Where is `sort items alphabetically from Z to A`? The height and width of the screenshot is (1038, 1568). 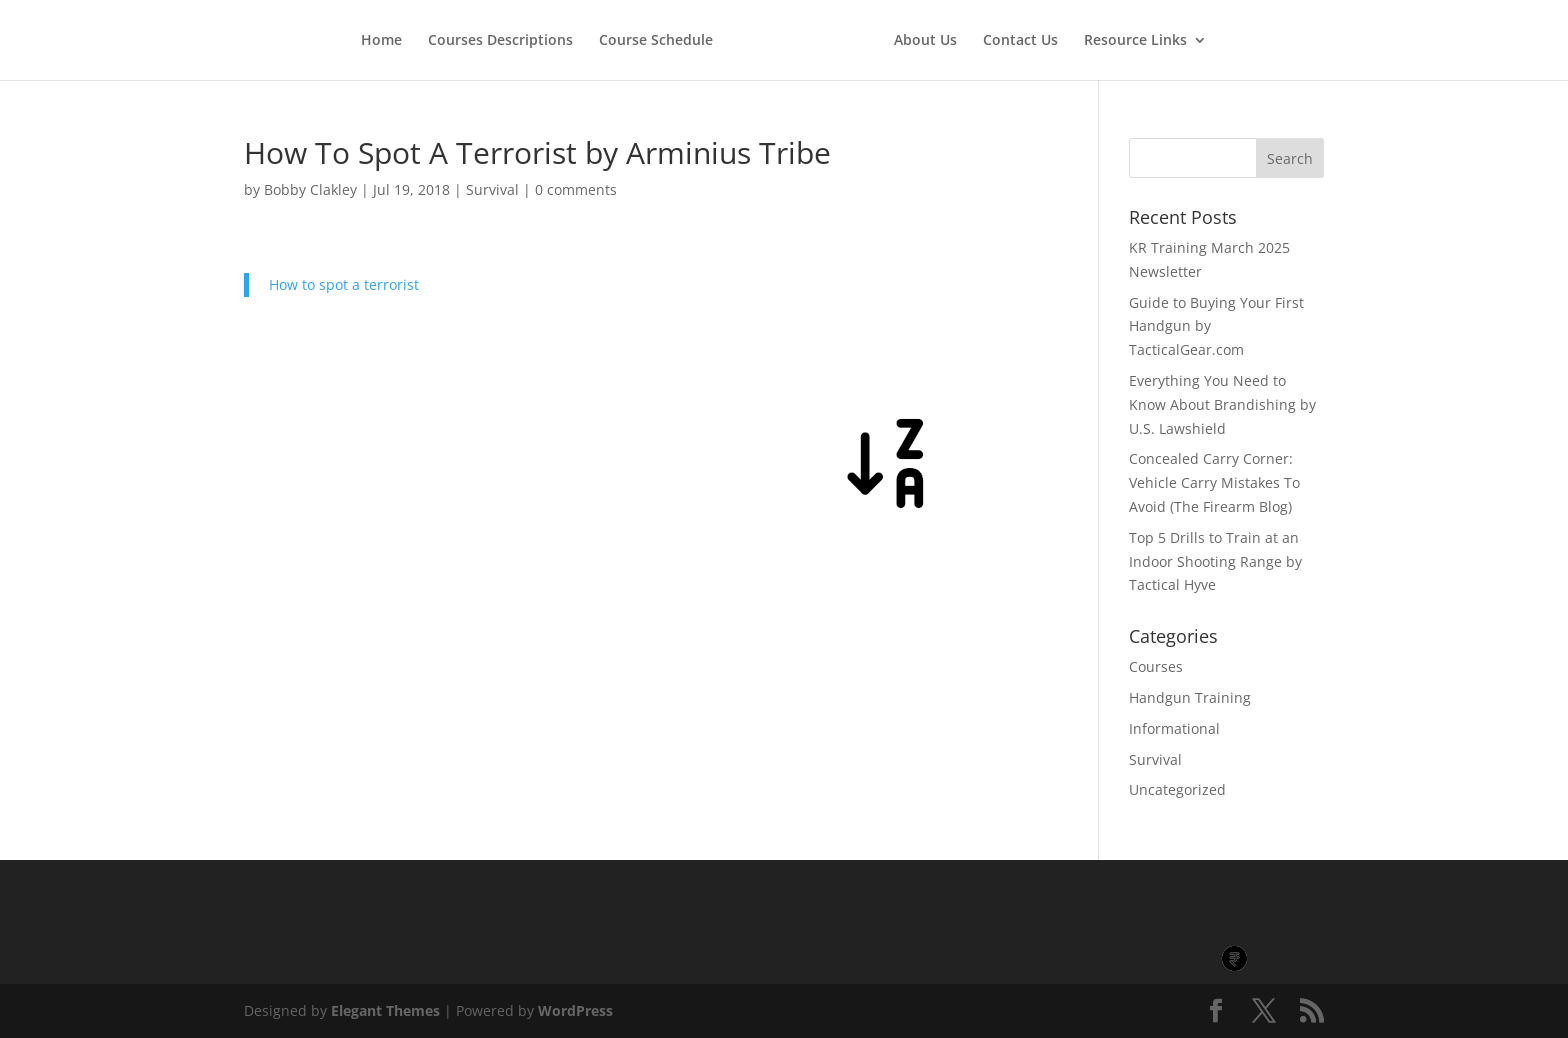 sort items alphabetically from Z to A is located at coordinates (887, 463).